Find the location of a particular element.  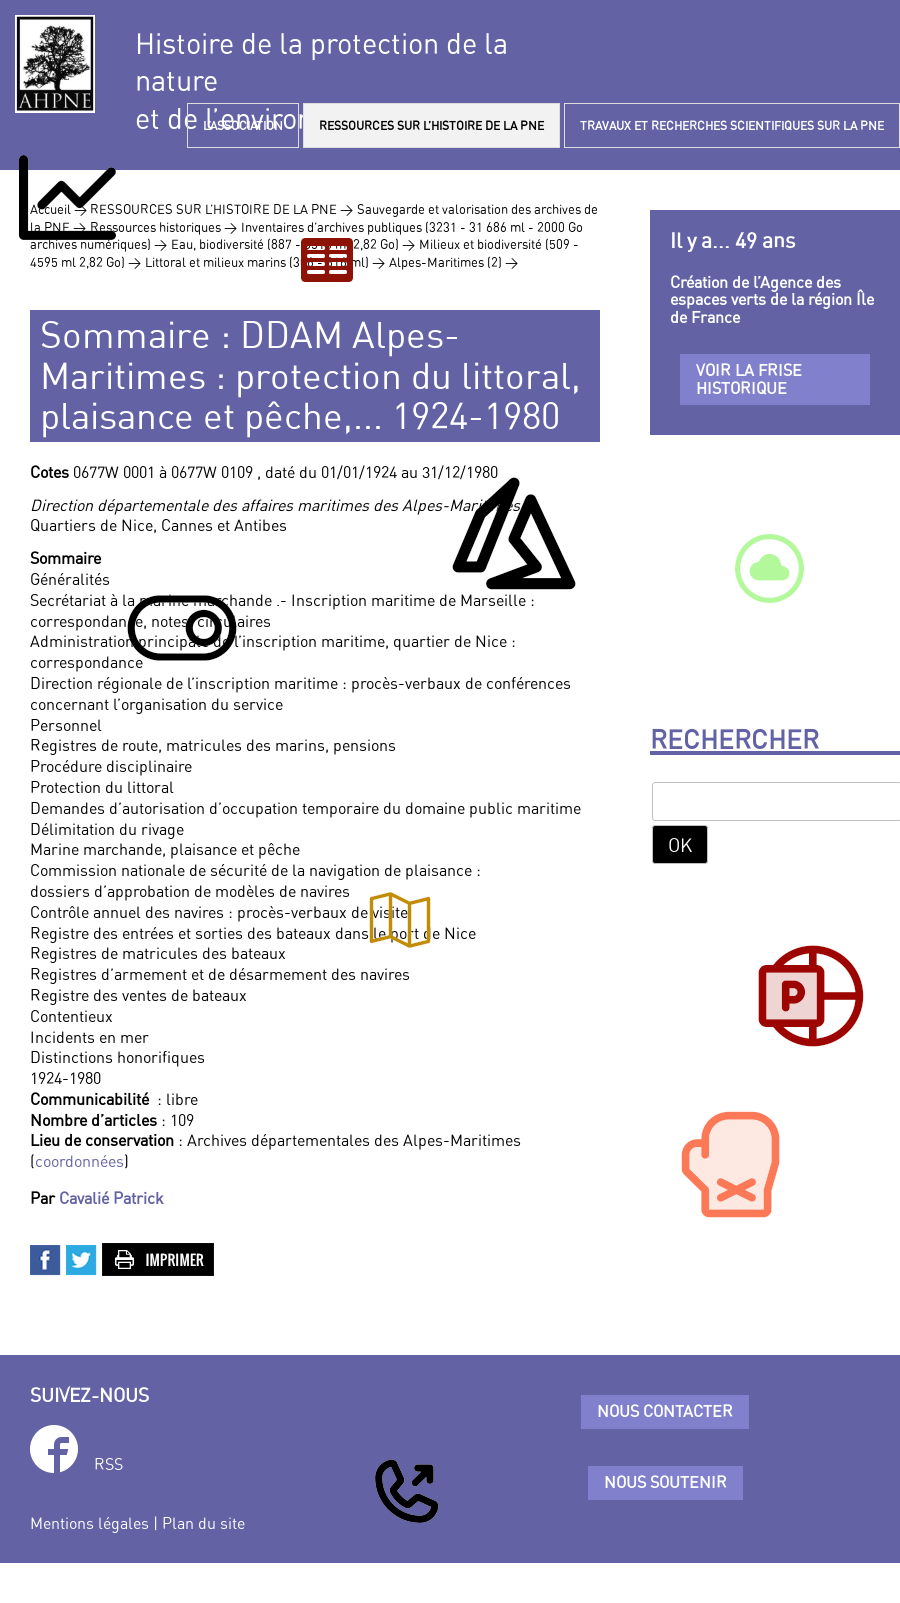

access boxing or combat sports content is located at coordinates (732, 1166).